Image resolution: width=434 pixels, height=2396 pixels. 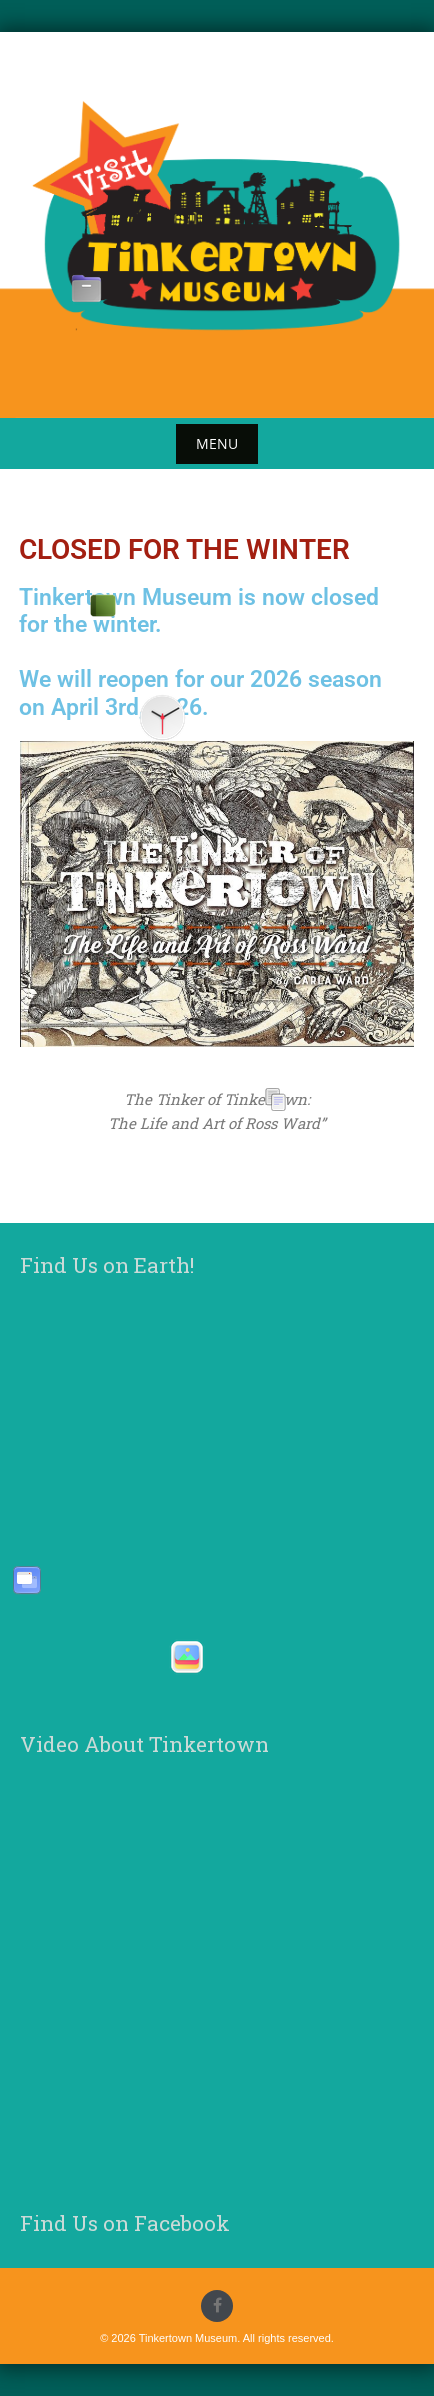 What do you see at coordinates (86, 288) in the screenshot?
I see `open the files application` at bounding box center [86, 288].